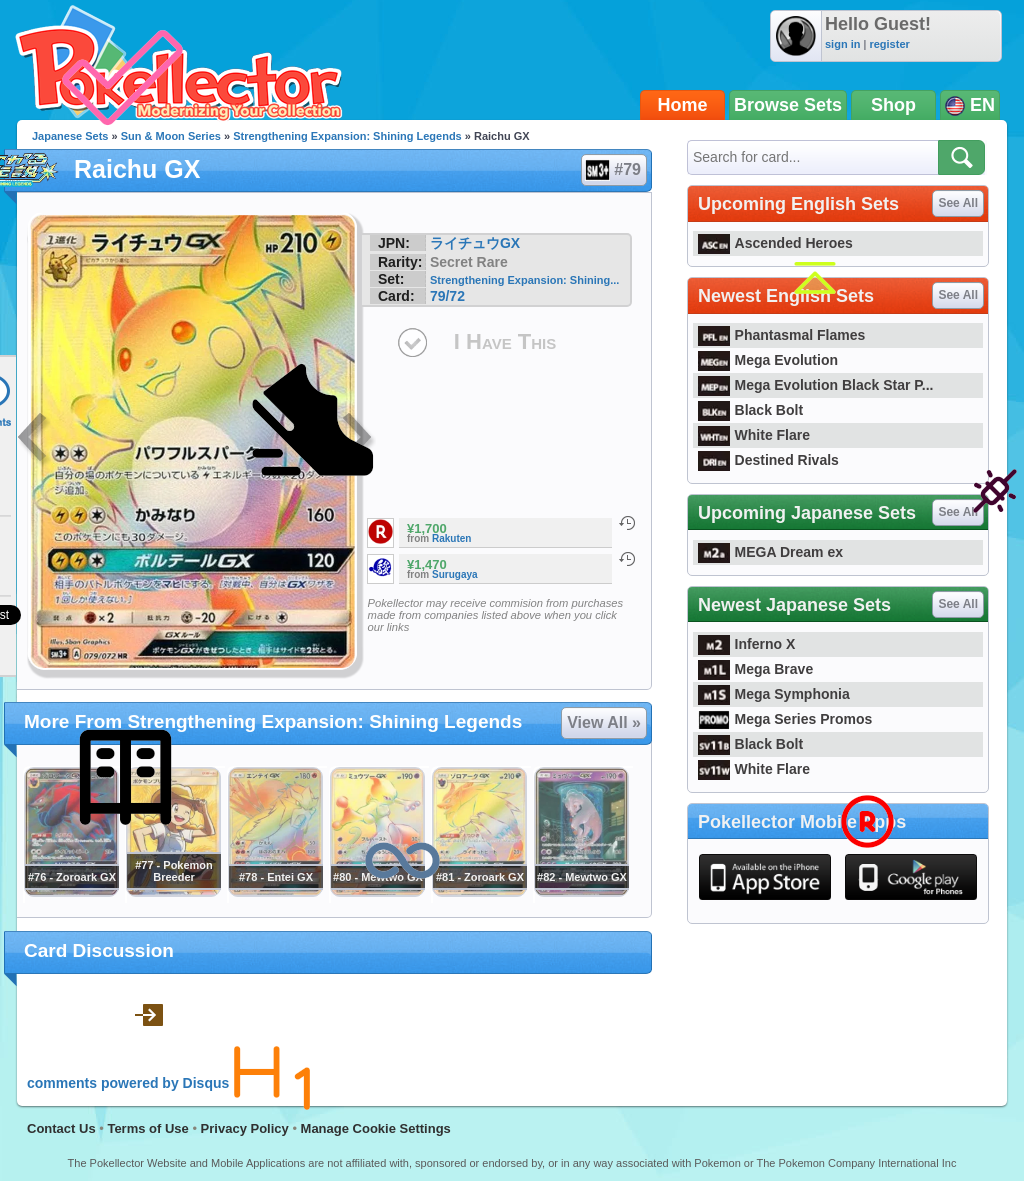 The height and width of the screenshot is (1181, 1024). I want to click on collapse content or panel upward, so click(815, 277).